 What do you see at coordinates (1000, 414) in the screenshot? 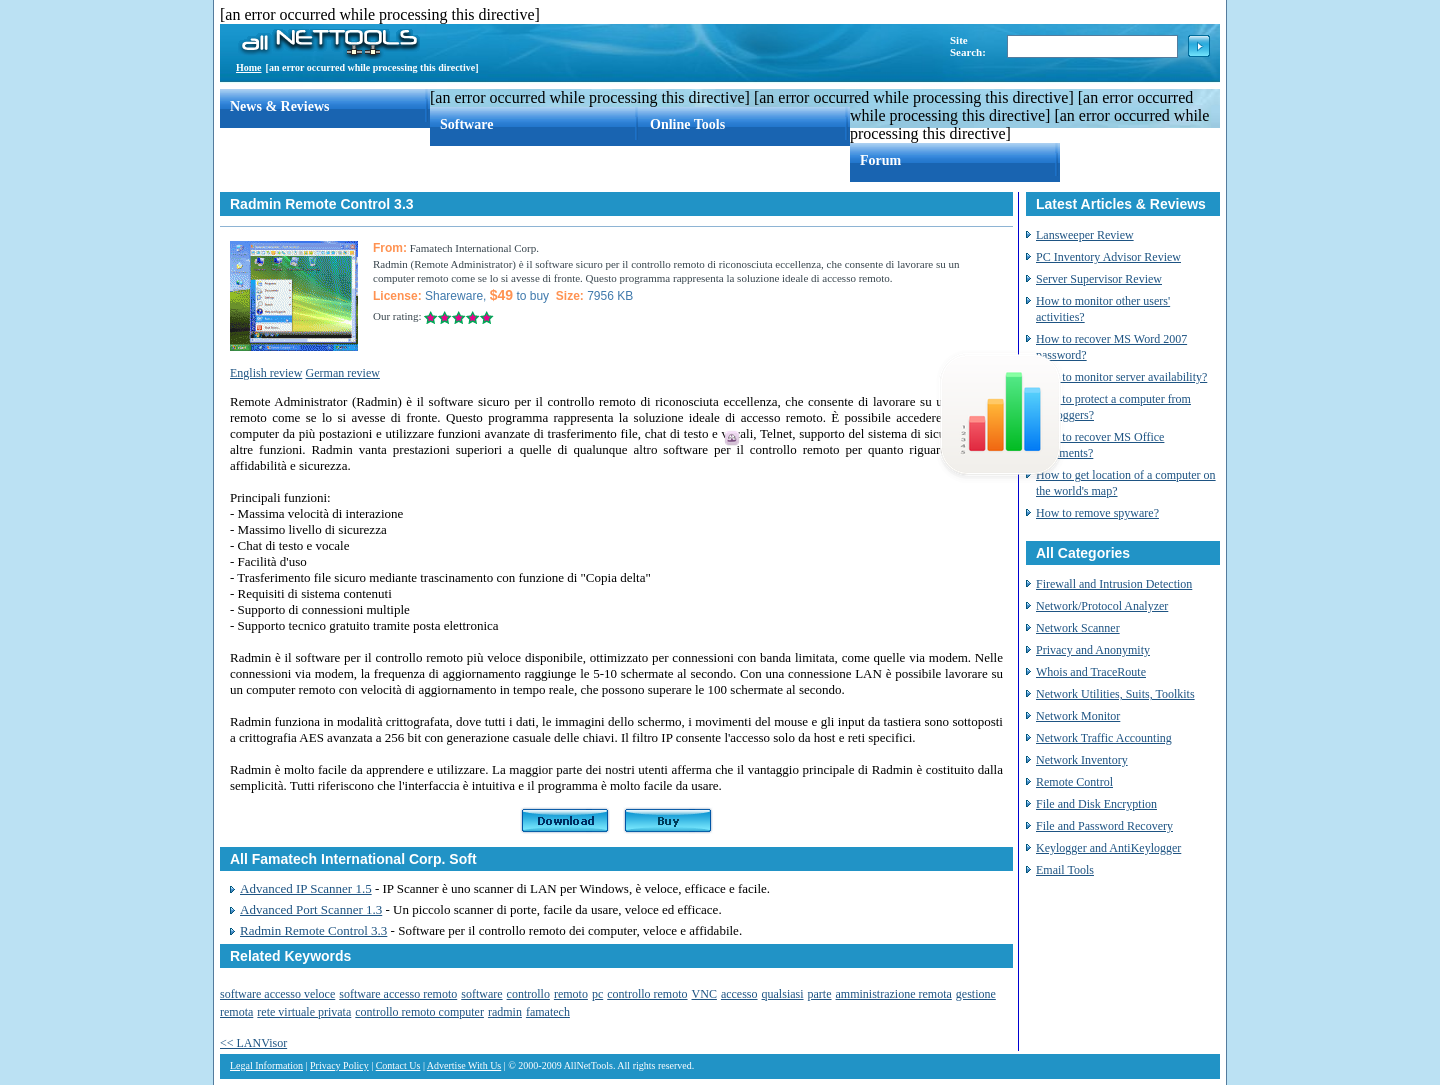
I see `open calligra sheets spreadsheet application` at bounding box center [1000, 414].